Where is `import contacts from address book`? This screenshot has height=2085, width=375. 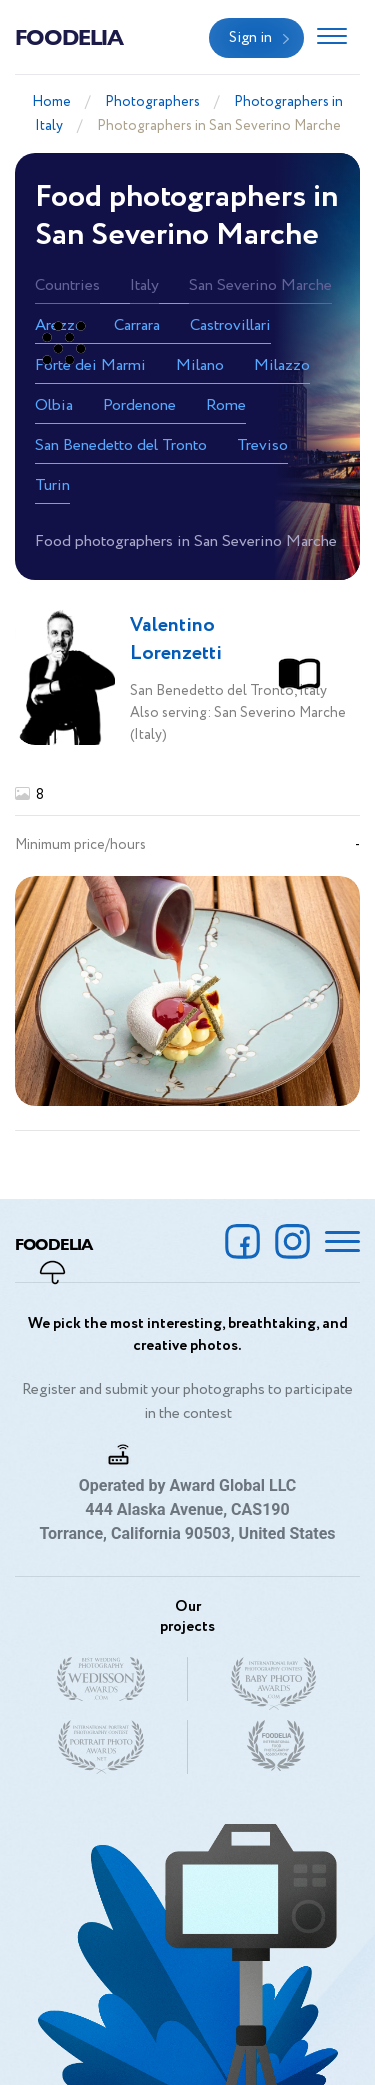 import contacts from address book is located at coordinates (299, 672).